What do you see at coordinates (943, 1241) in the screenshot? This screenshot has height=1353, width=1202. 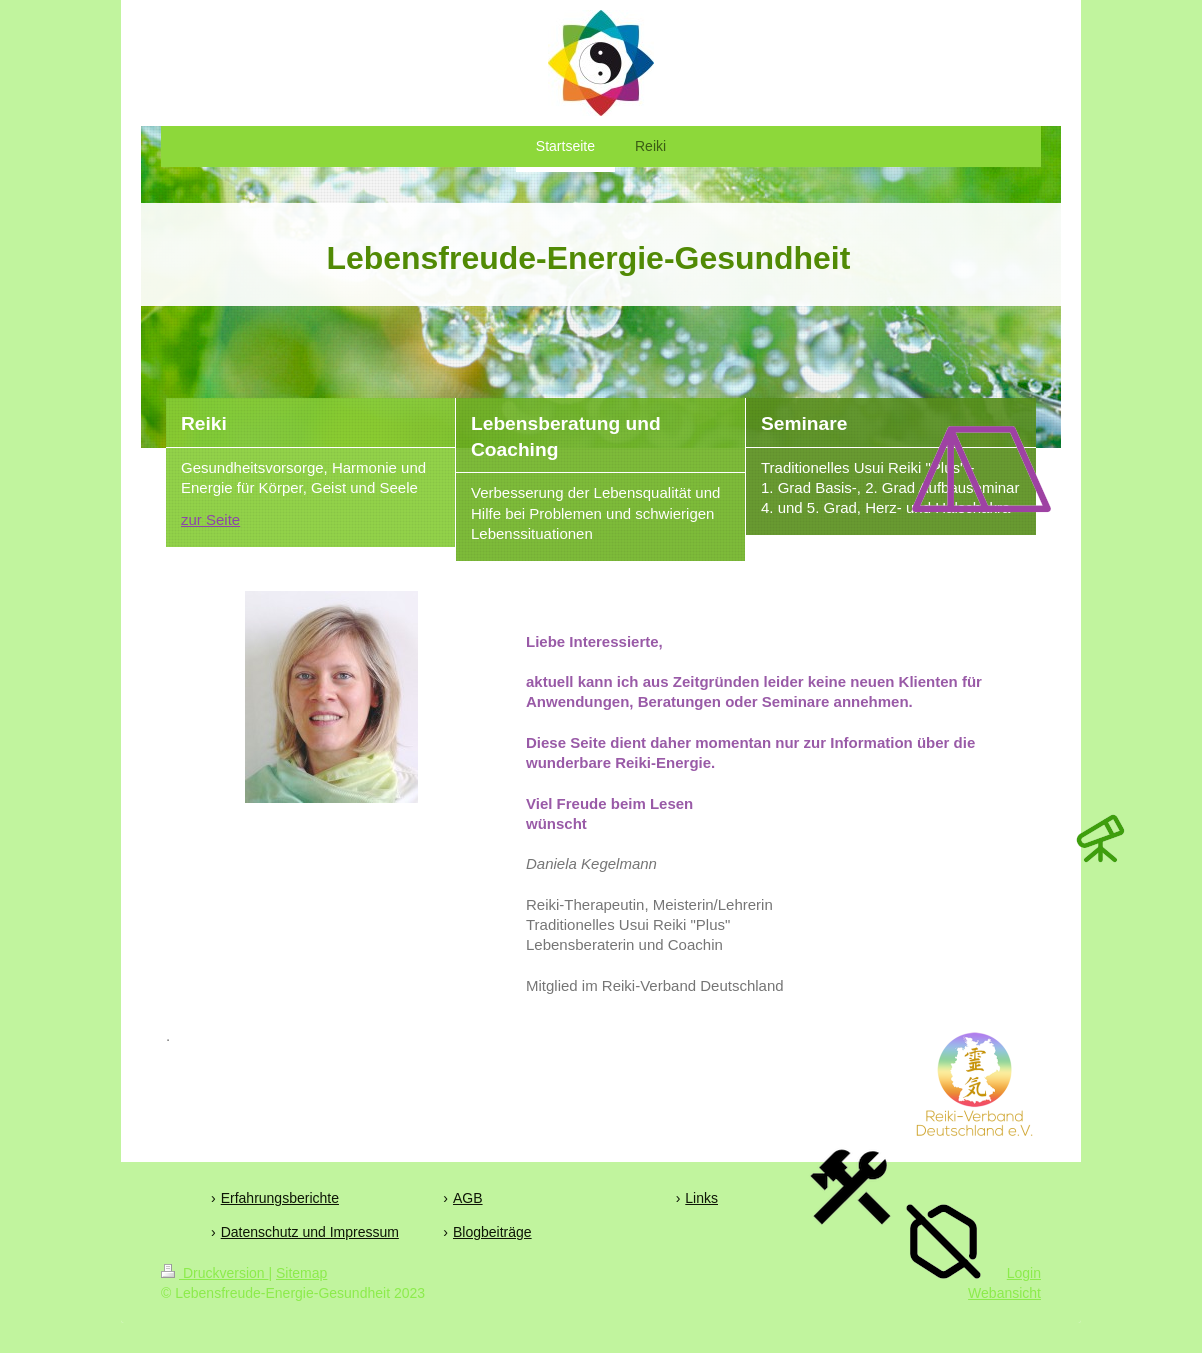 I see `disable or deactivate a feature` at bounding box center [943, 1241].